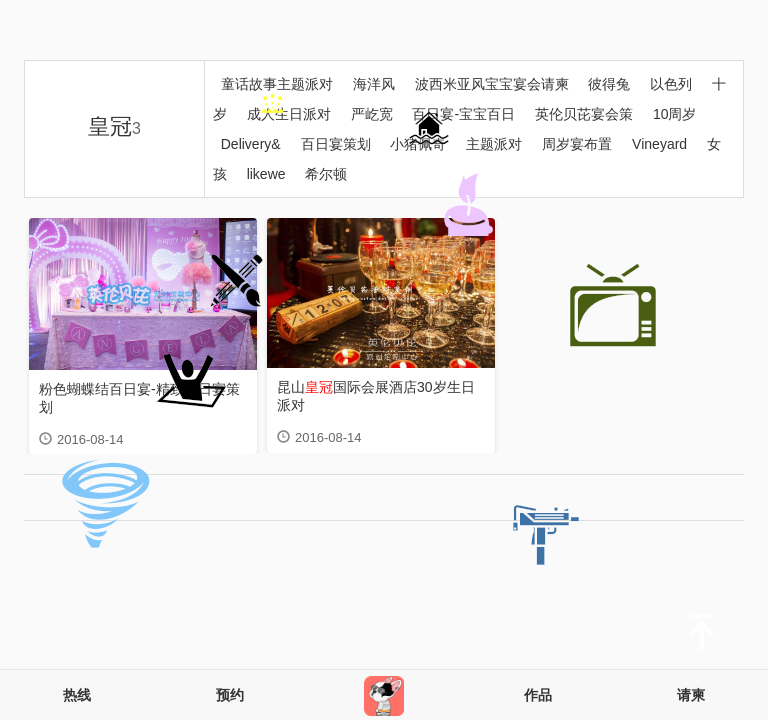 The image size is (768, 720). I want to click on indicates wind or tornado weather condition, so click(106, 504).